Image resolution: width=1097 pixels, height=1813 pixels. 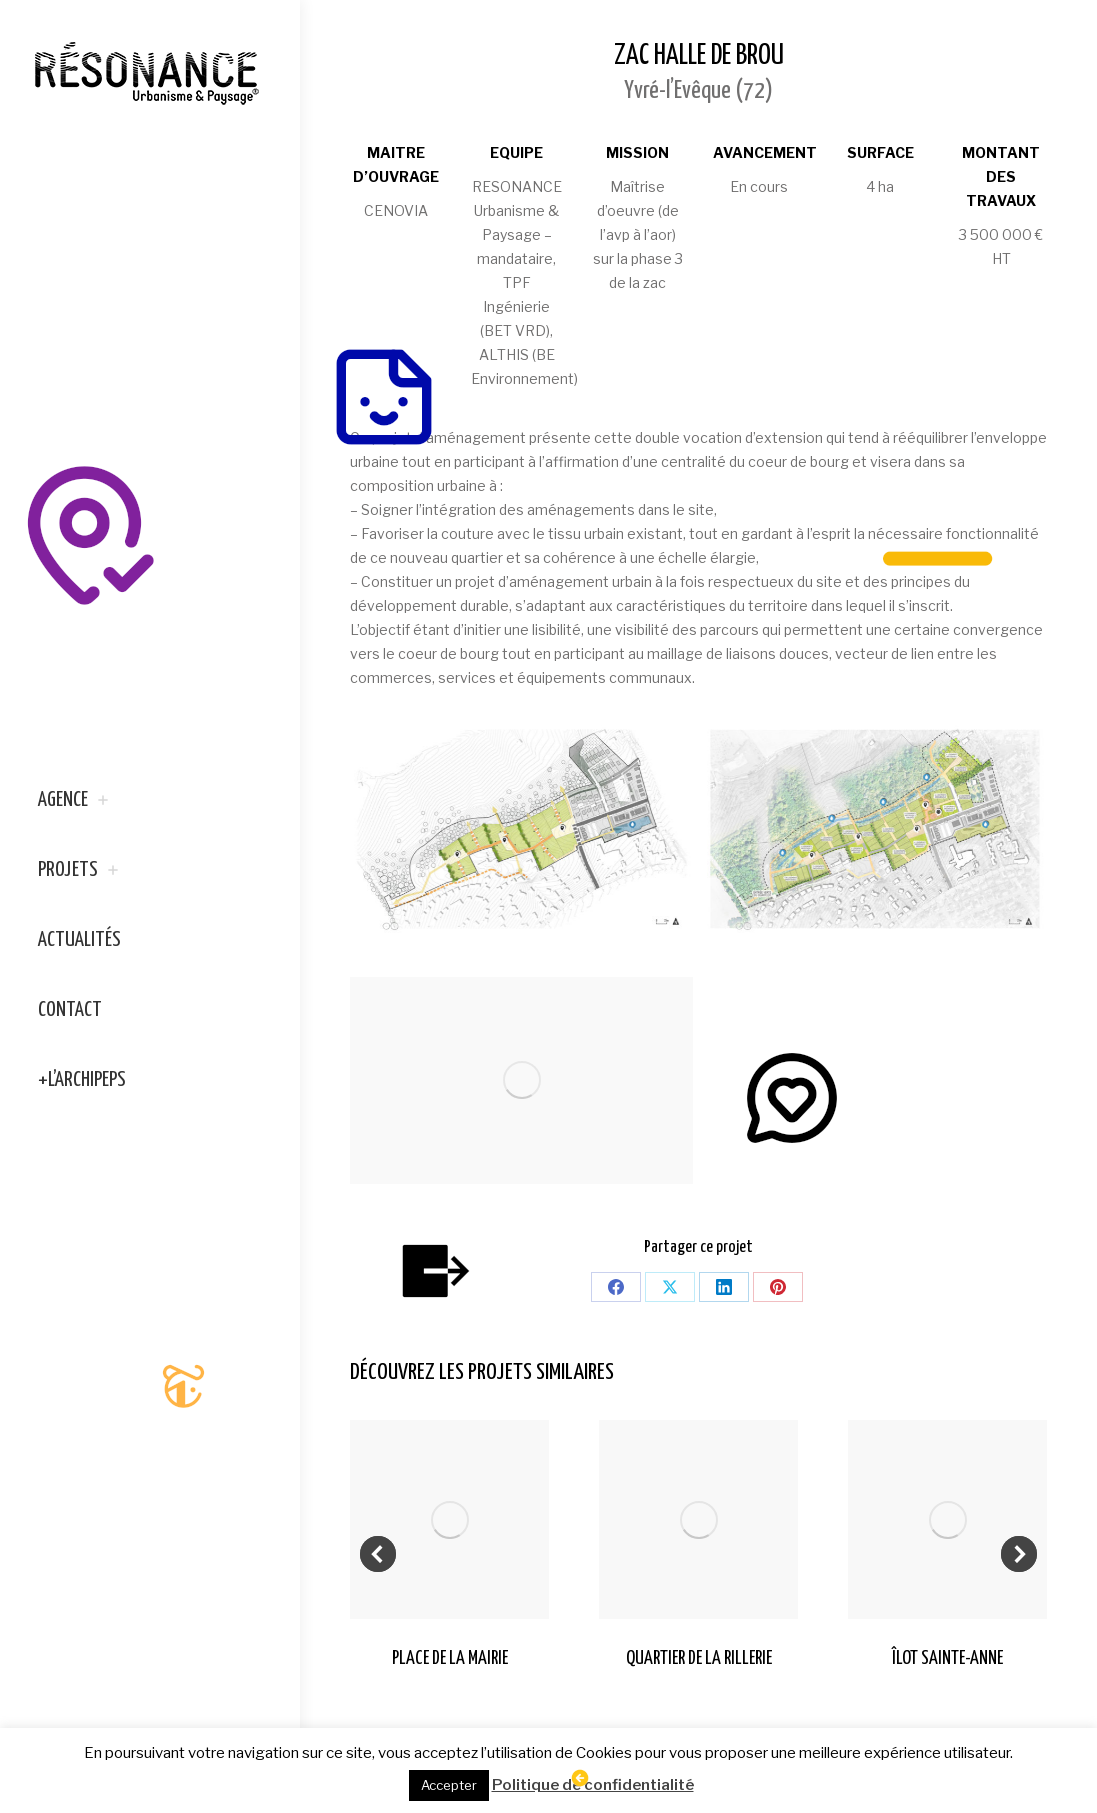 What do you see at coordinates (384, 397) in the screenshot?
I see `add a sticker to your message` at bounding box center [384, 397].